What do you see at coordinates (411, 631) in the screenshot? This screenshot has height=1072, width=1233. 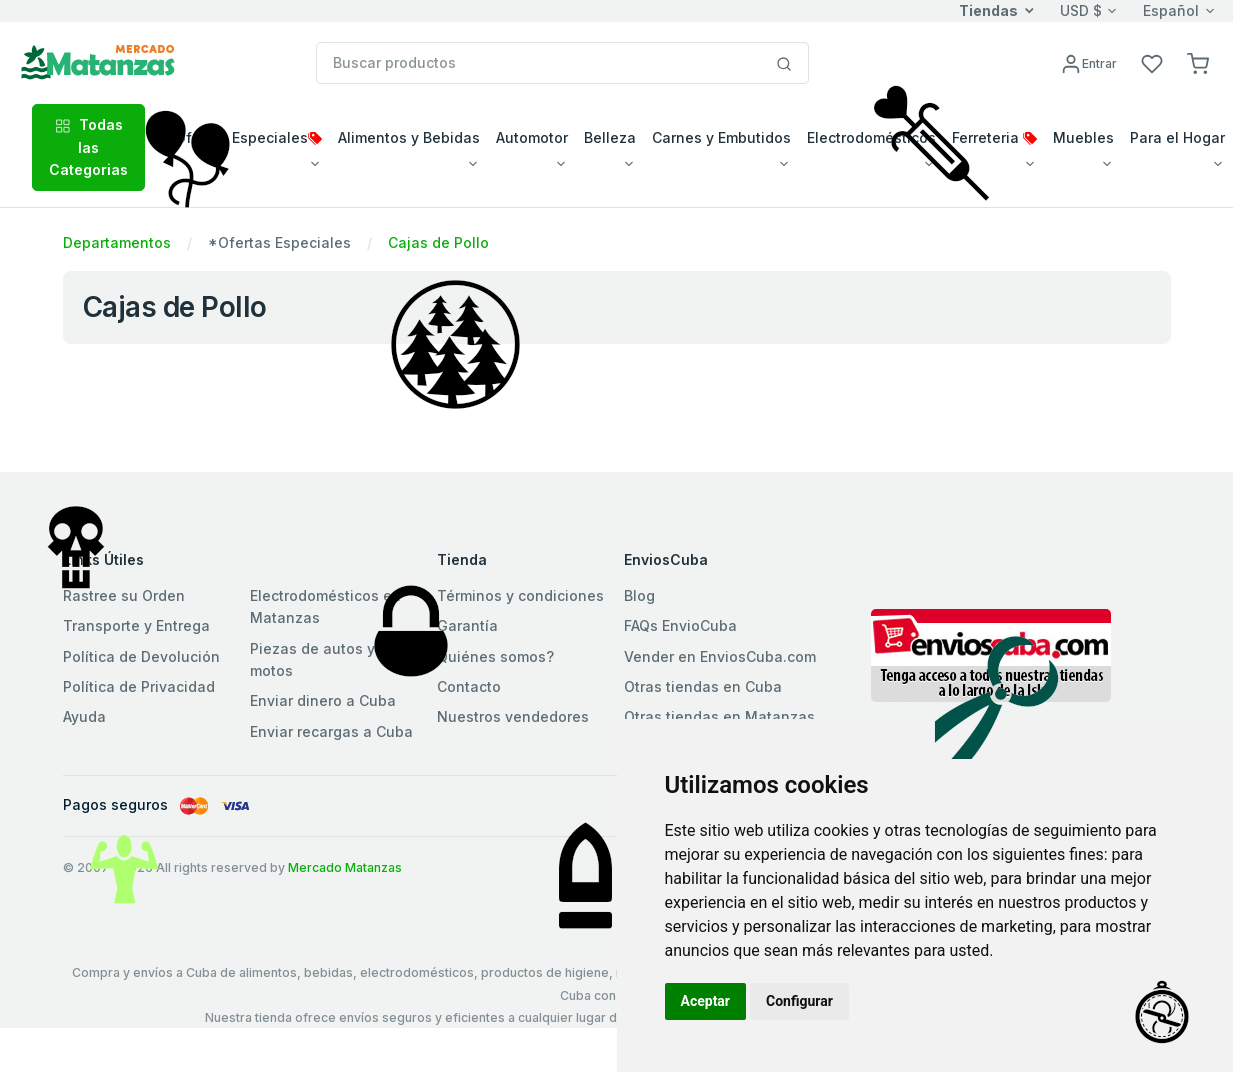 I see `indicates a locked or secured item` at bounding box center [411, 631].